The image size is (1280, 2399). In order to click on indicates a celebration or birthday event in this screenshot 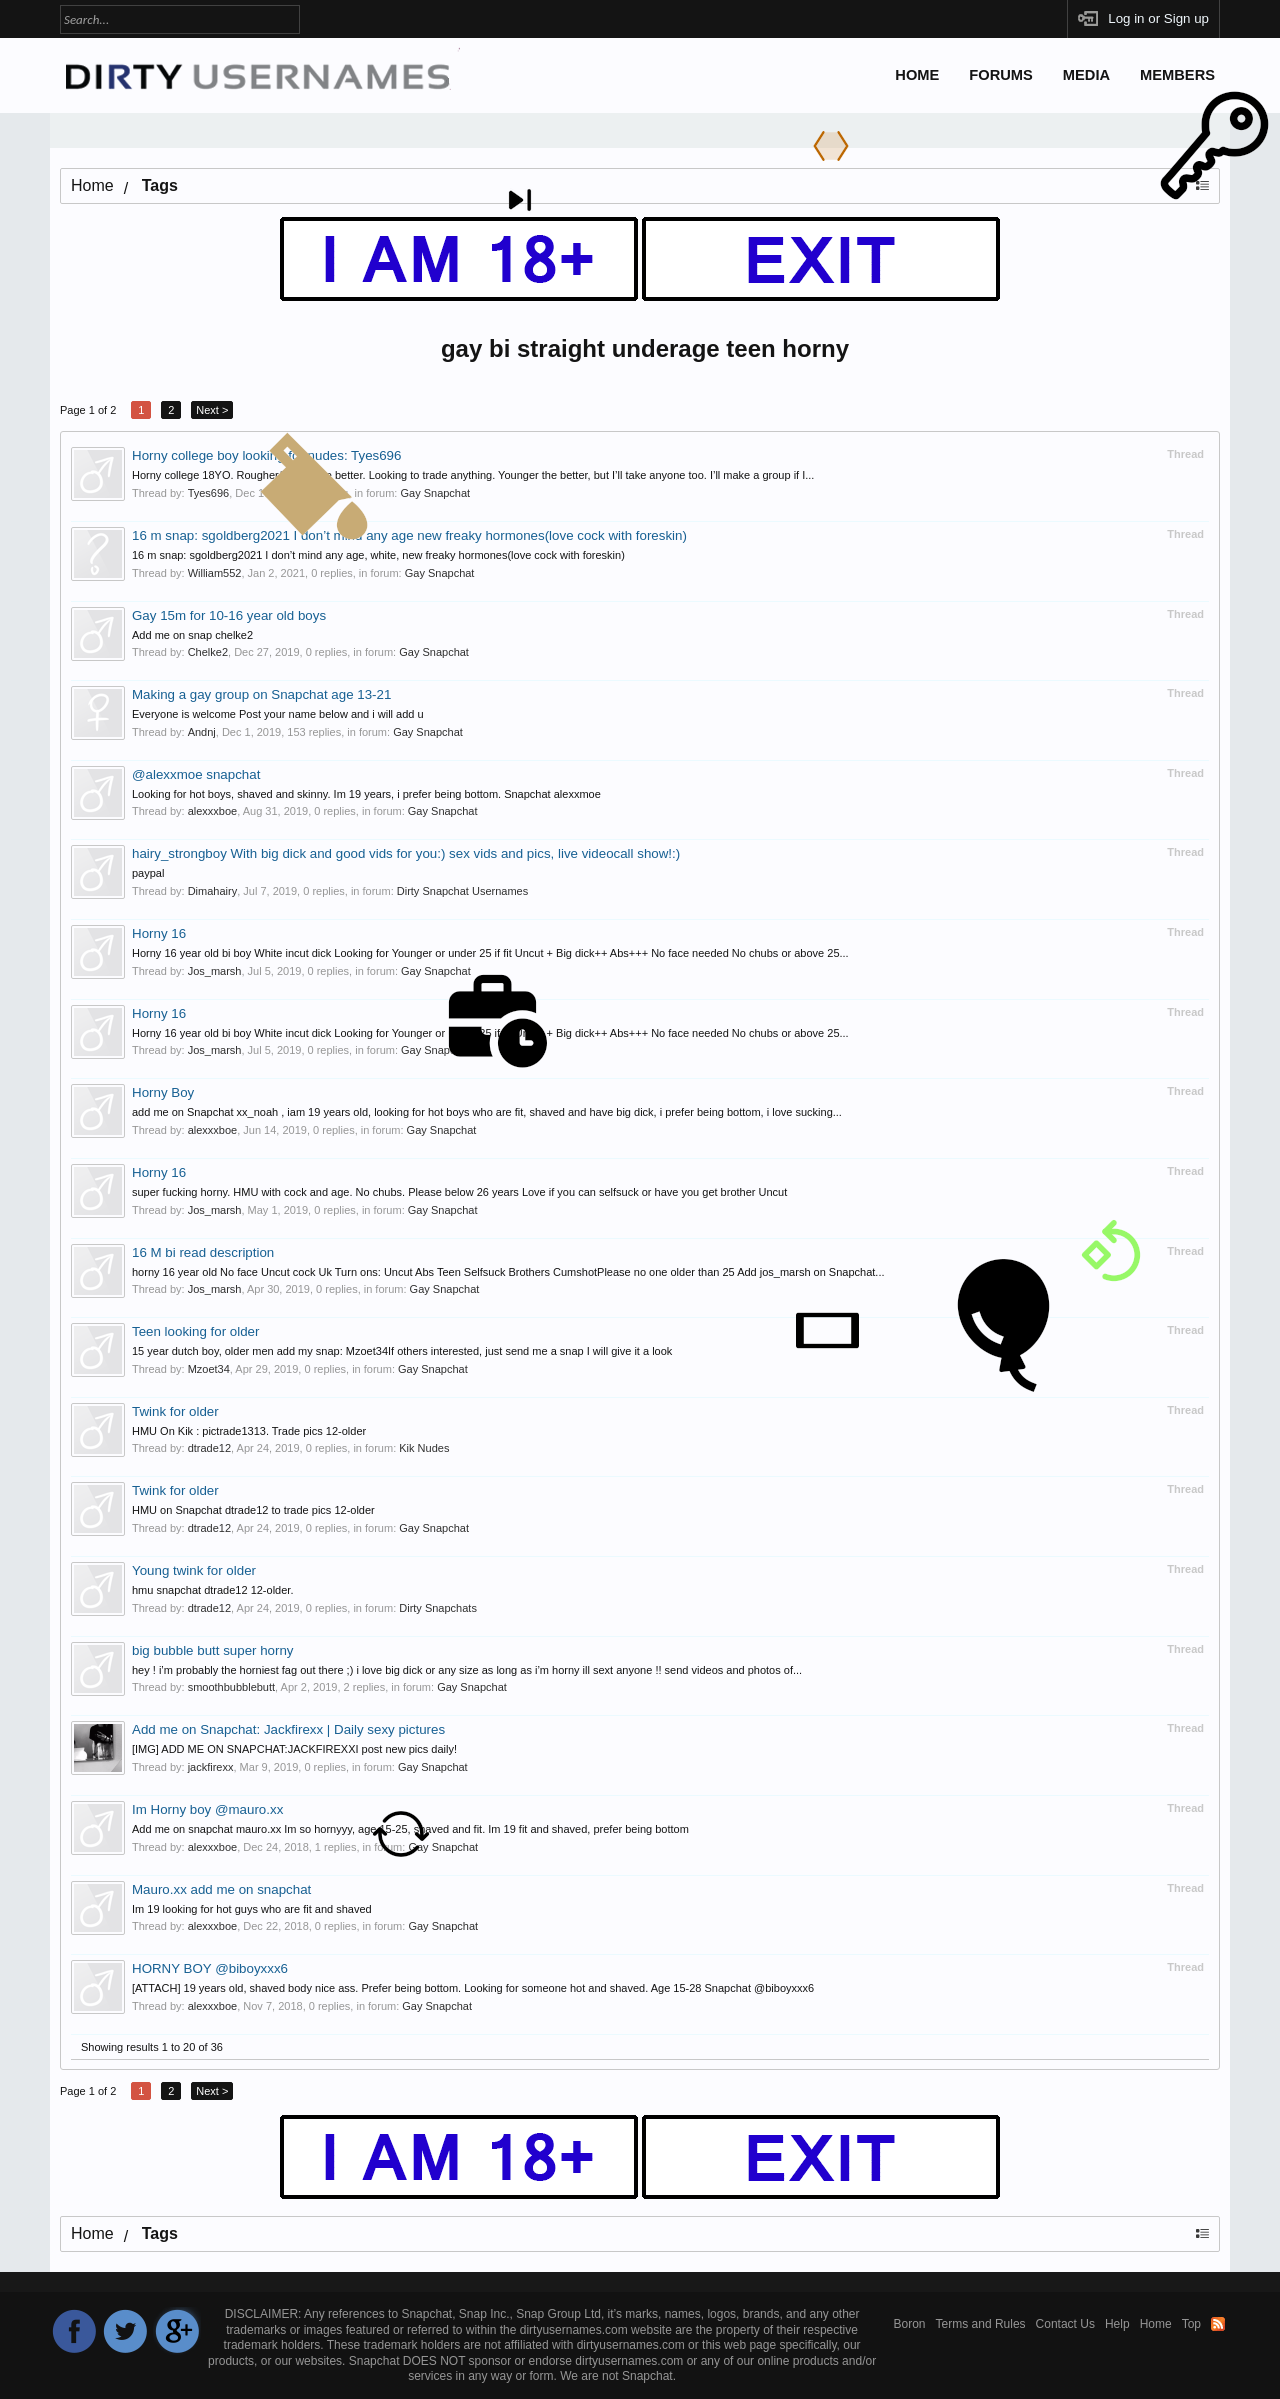, I will do `click(1003, 1325)`.